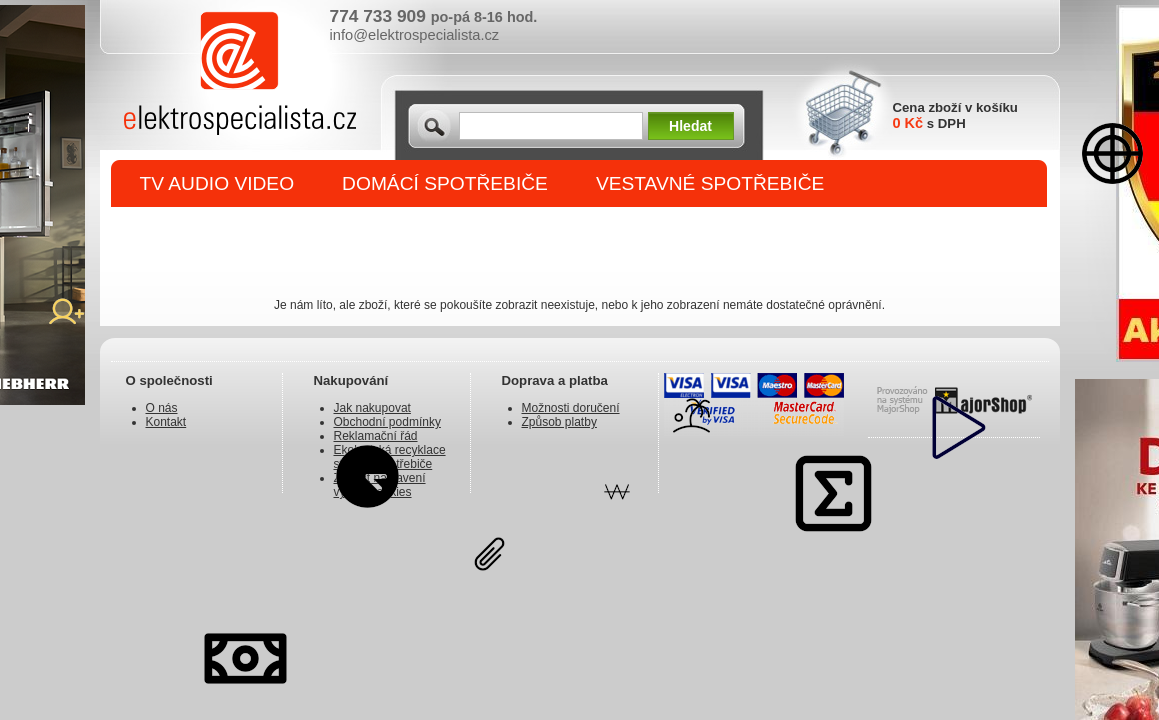  What do you see at coordinates (1112, 153) in the screenshot?
I see `view polar chart or radar graph data` at bounding box center [1112, 153].